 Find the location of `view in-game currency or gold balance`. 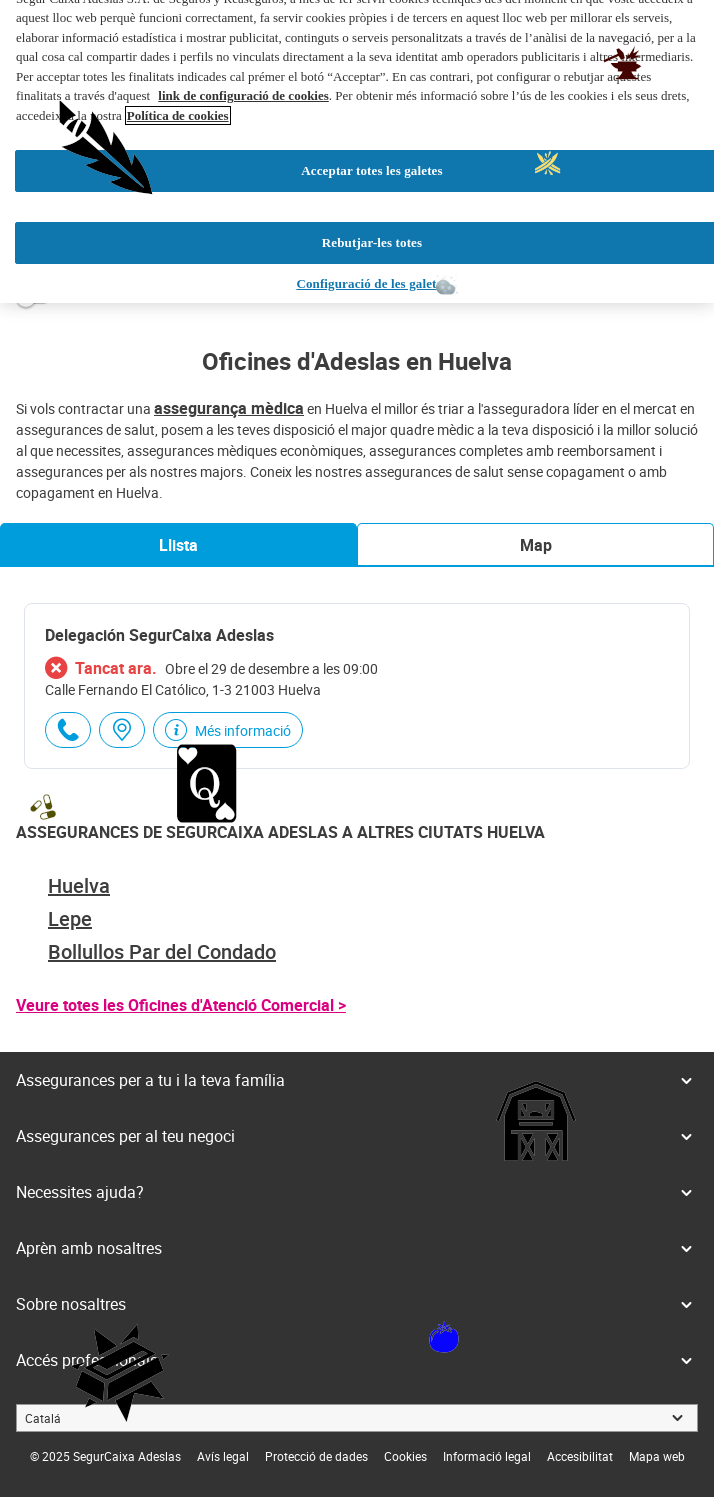

view in-game currency or gold balance is located at coordinates (120, 1372).